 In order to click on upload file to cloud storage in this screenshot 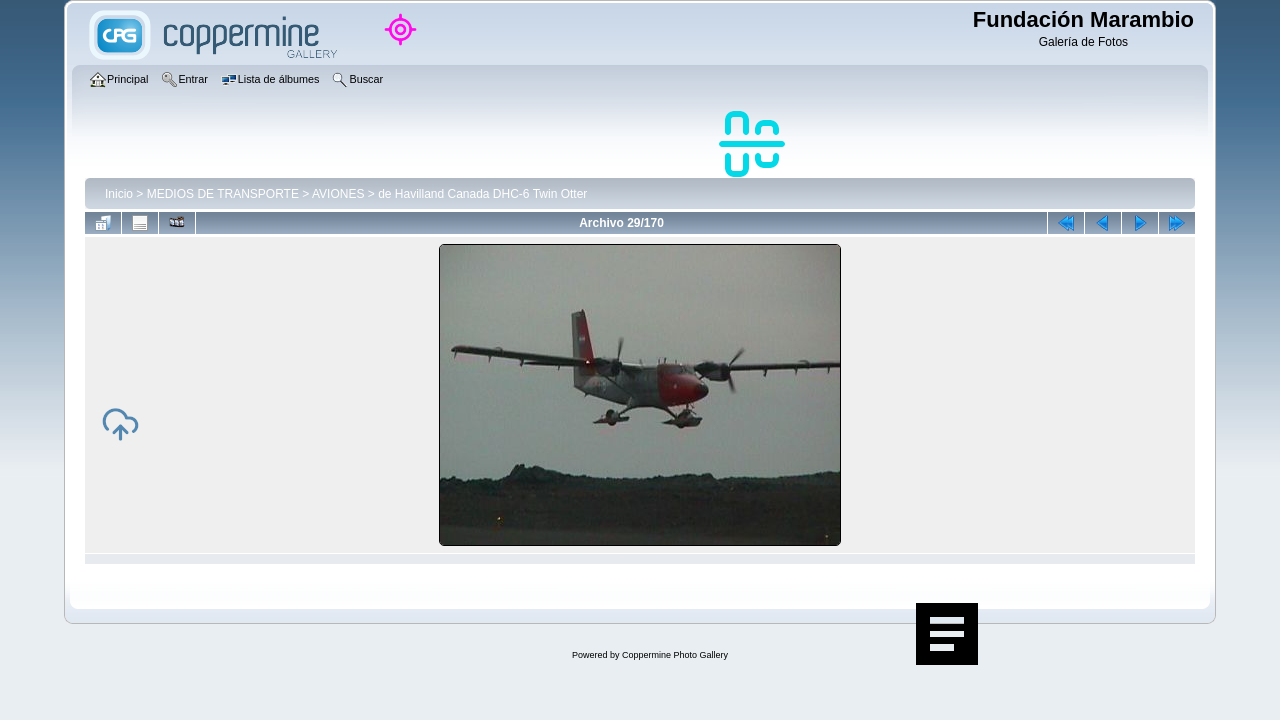, I will do `click(120, 424)`.